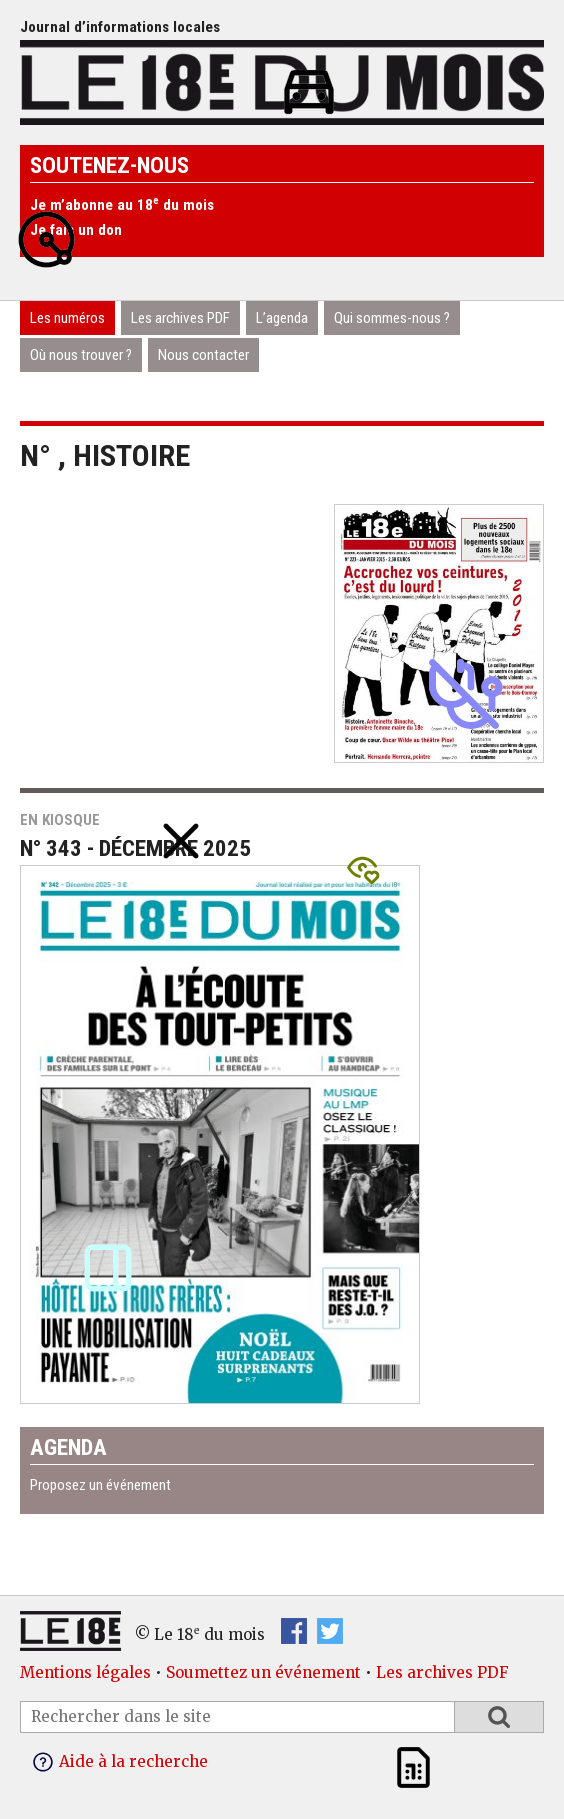 Image resolution: width=564 pixels, height=1819 pixels. Describe the element at coordinates (309, 92) in the screenshot. I see `indicates it's time to leave for your destination` at that location.